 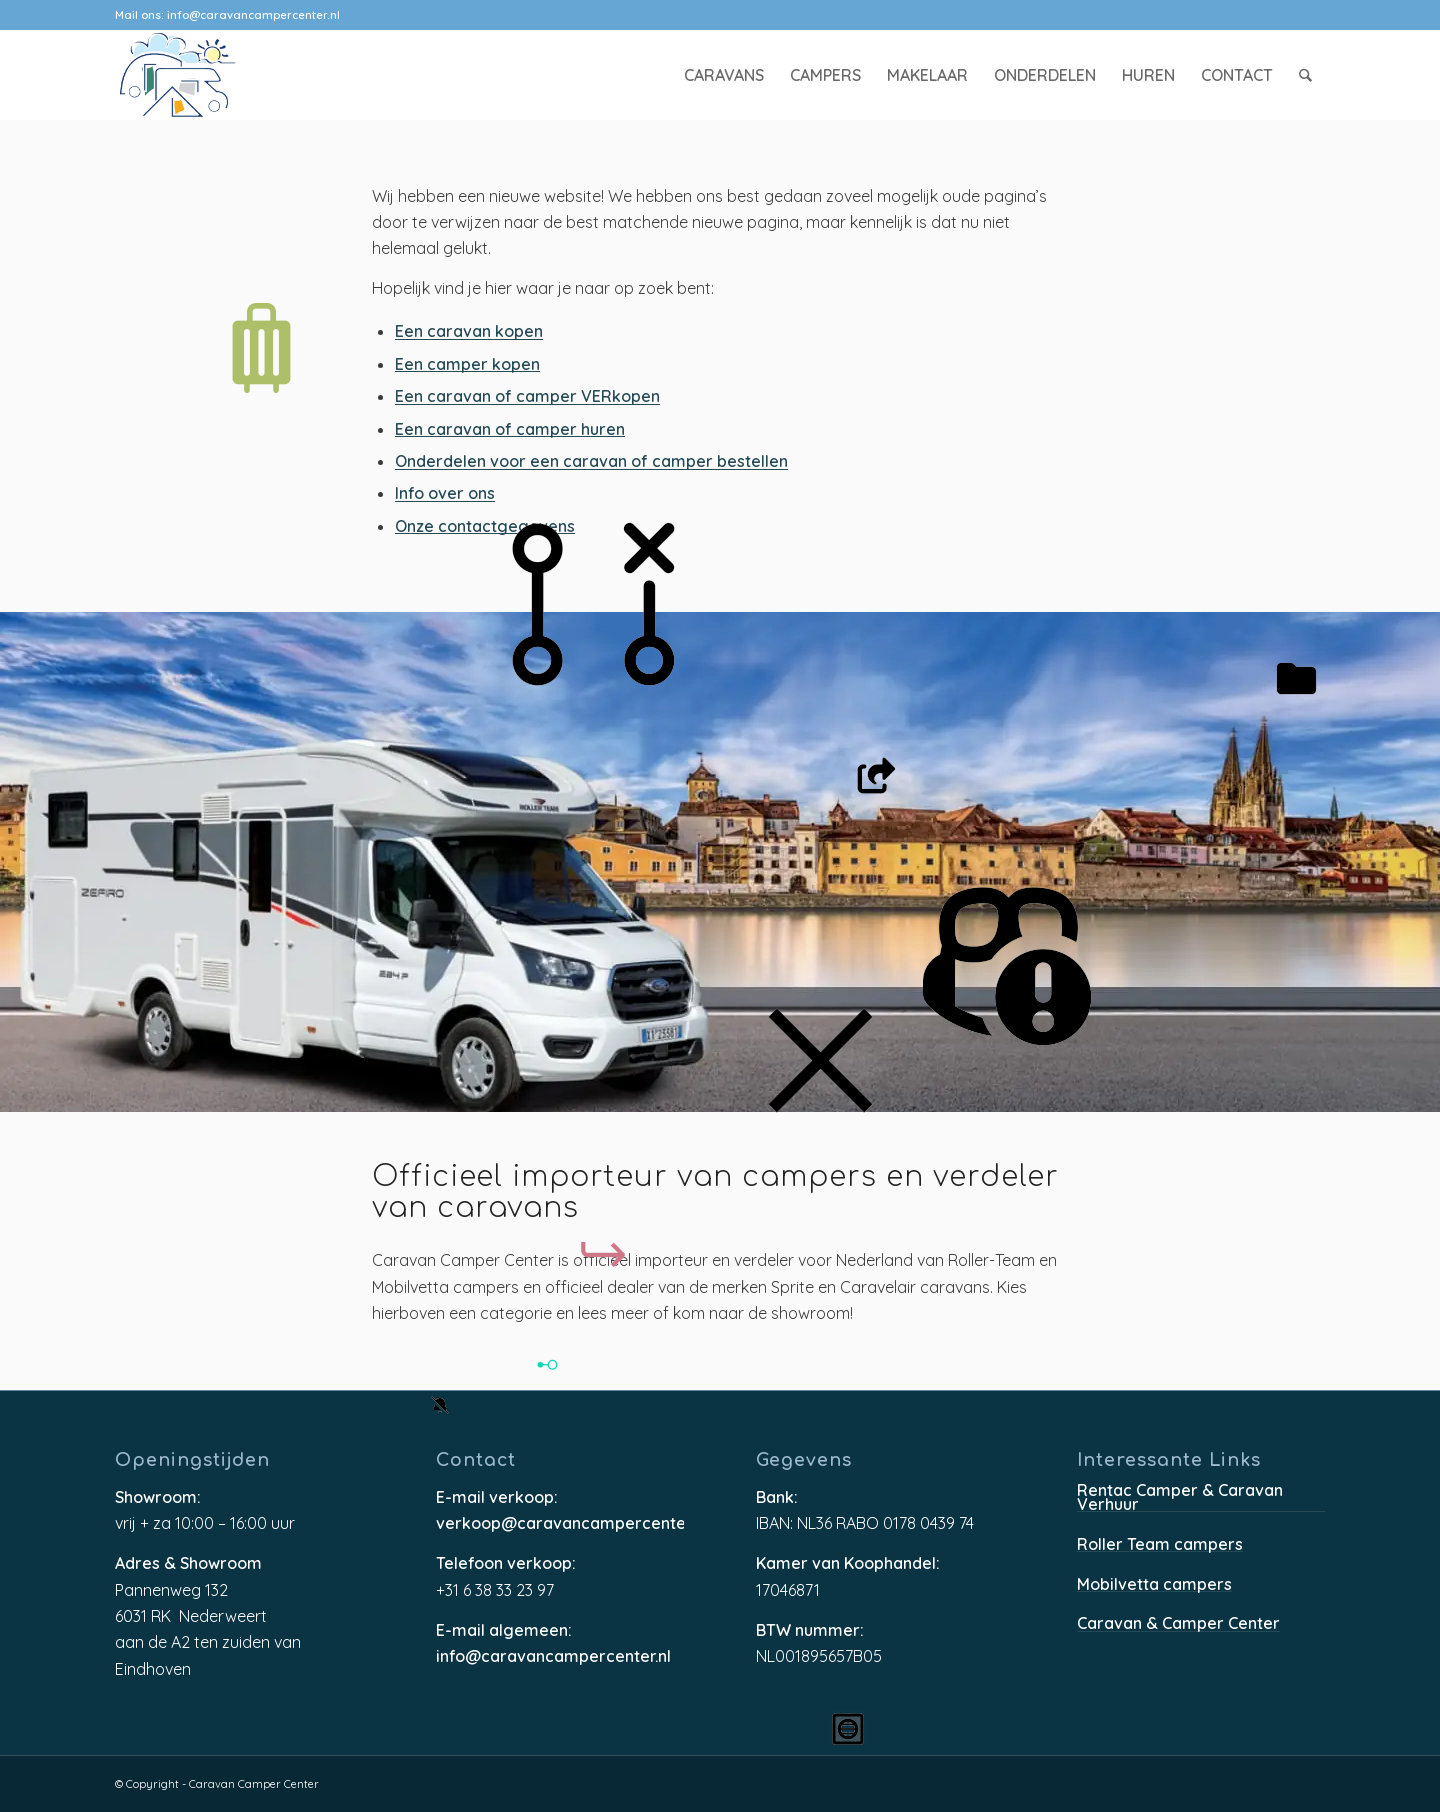 I want to click on share content to another app or platform, so click(x=875, y=775).